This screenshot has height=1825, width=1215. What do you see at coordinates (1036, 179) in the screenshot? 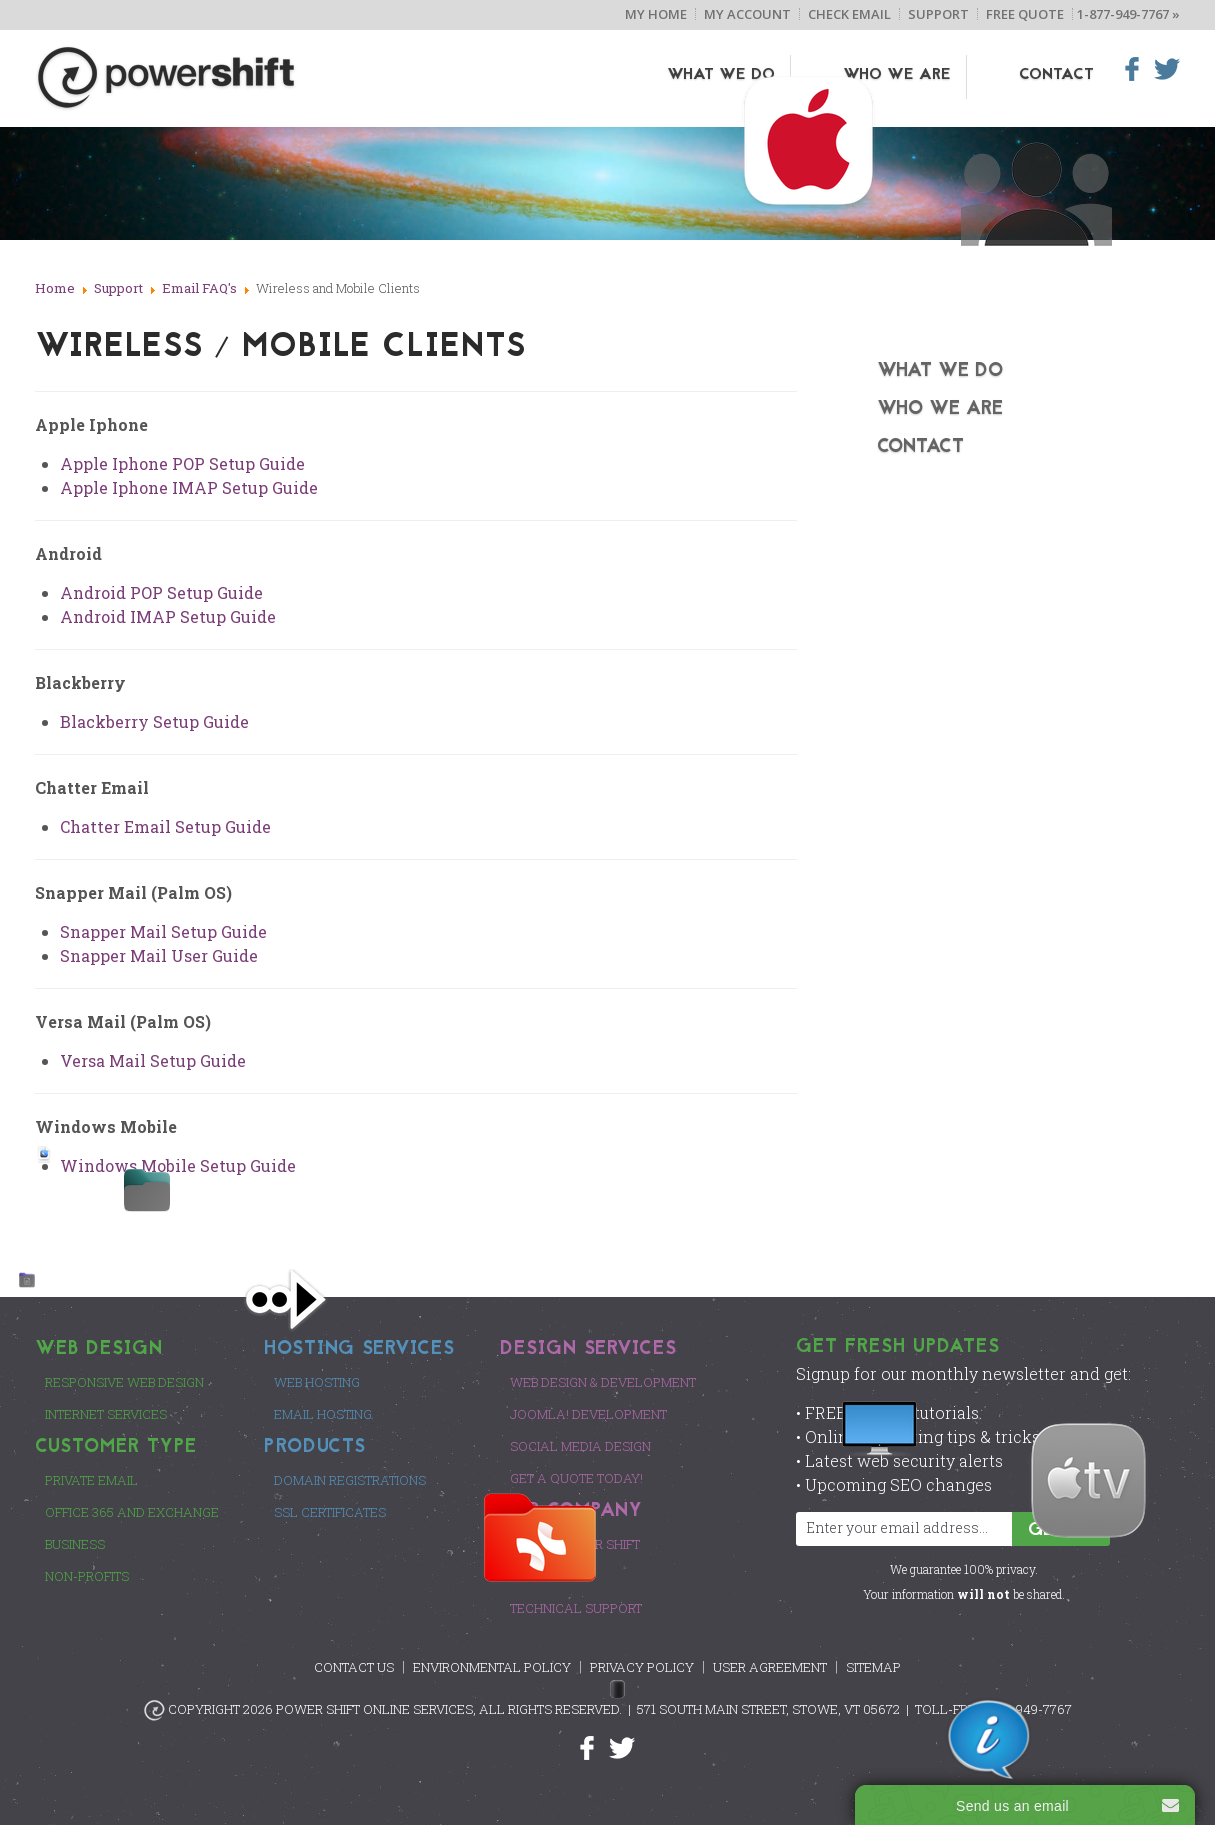
I see `indicates shared access with all users` at bounding box center [1036, 179].